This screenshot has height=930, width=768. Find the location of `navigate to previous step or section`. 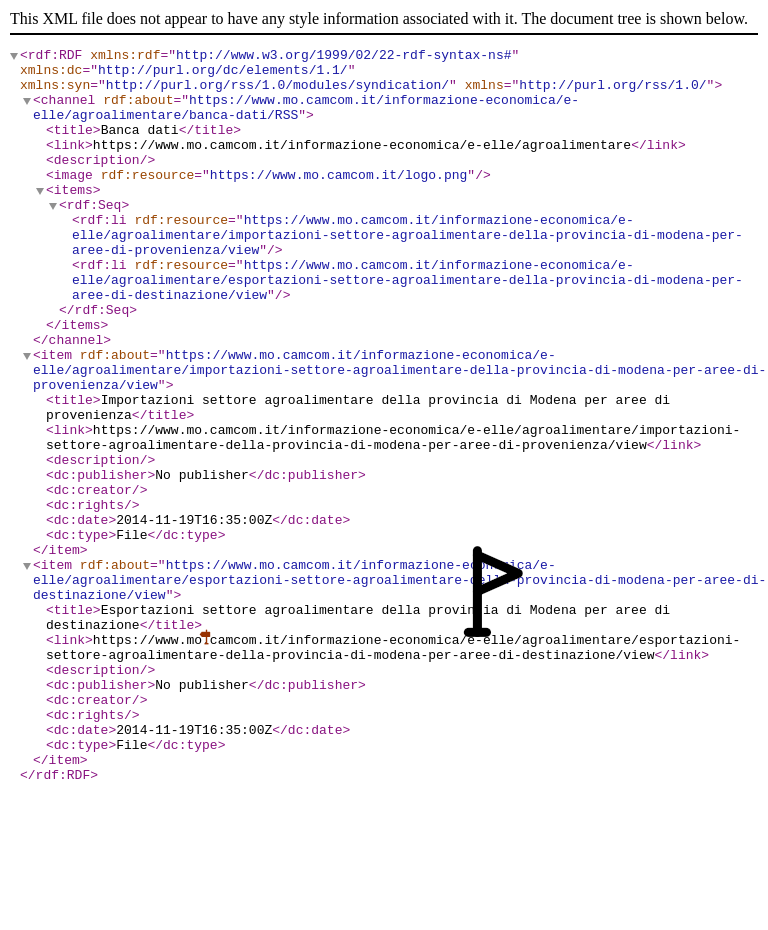

navigate to previous step or section is located at coordinates (205, 637).